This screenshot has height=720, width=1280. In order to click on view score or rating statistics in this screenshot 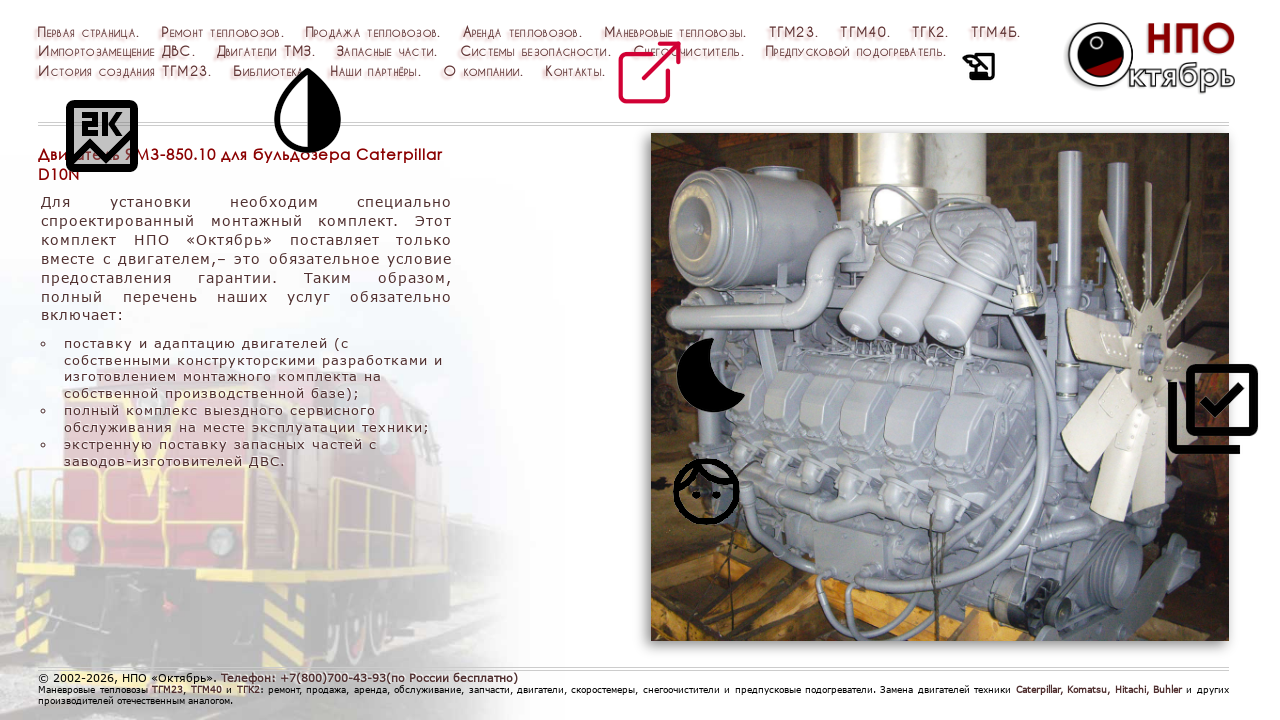, I will do `click(102, 136)`.